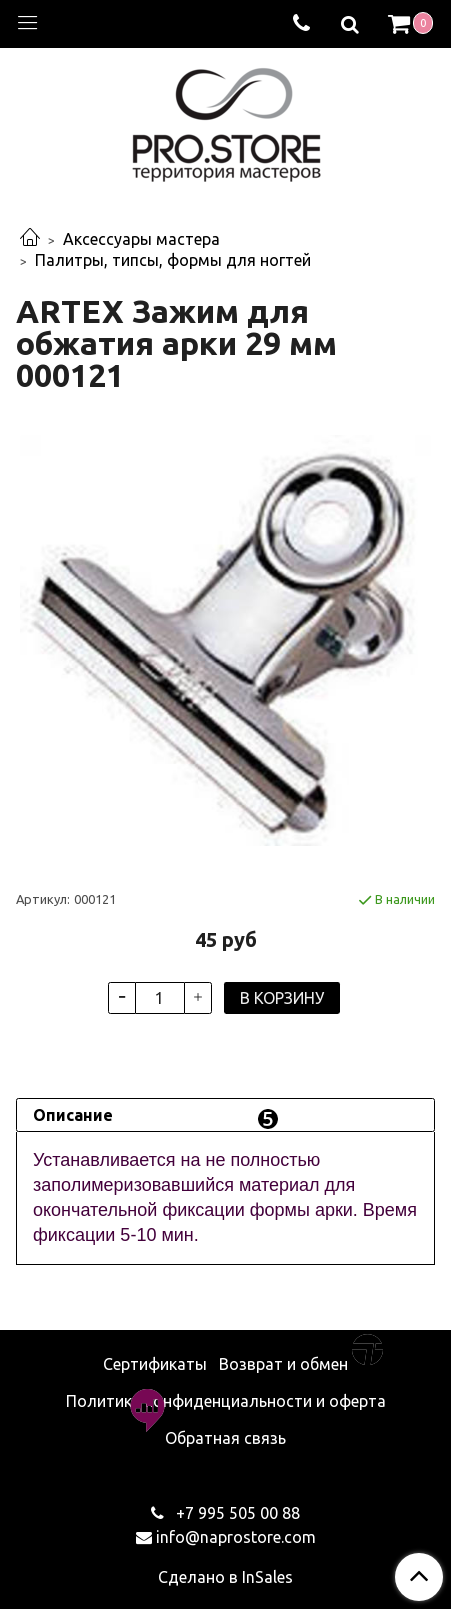  I want to click on open Redash dashboard, so click(147, 1410).